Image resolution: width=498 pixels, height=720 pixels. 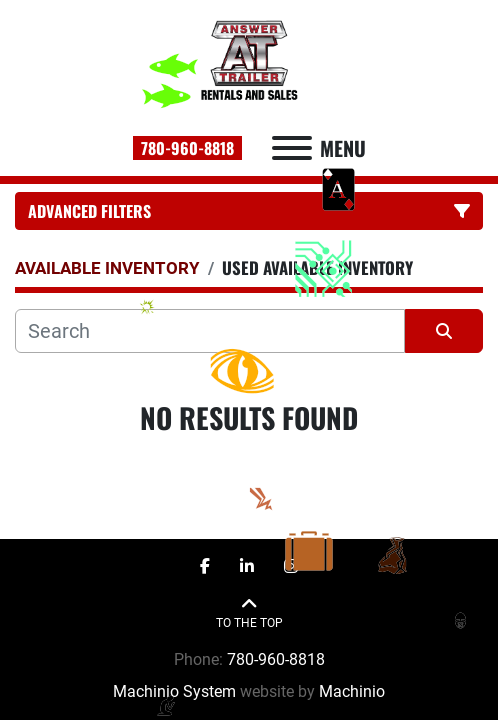 I want to click on play a card game or access casino games, so click(x=338, y=189).